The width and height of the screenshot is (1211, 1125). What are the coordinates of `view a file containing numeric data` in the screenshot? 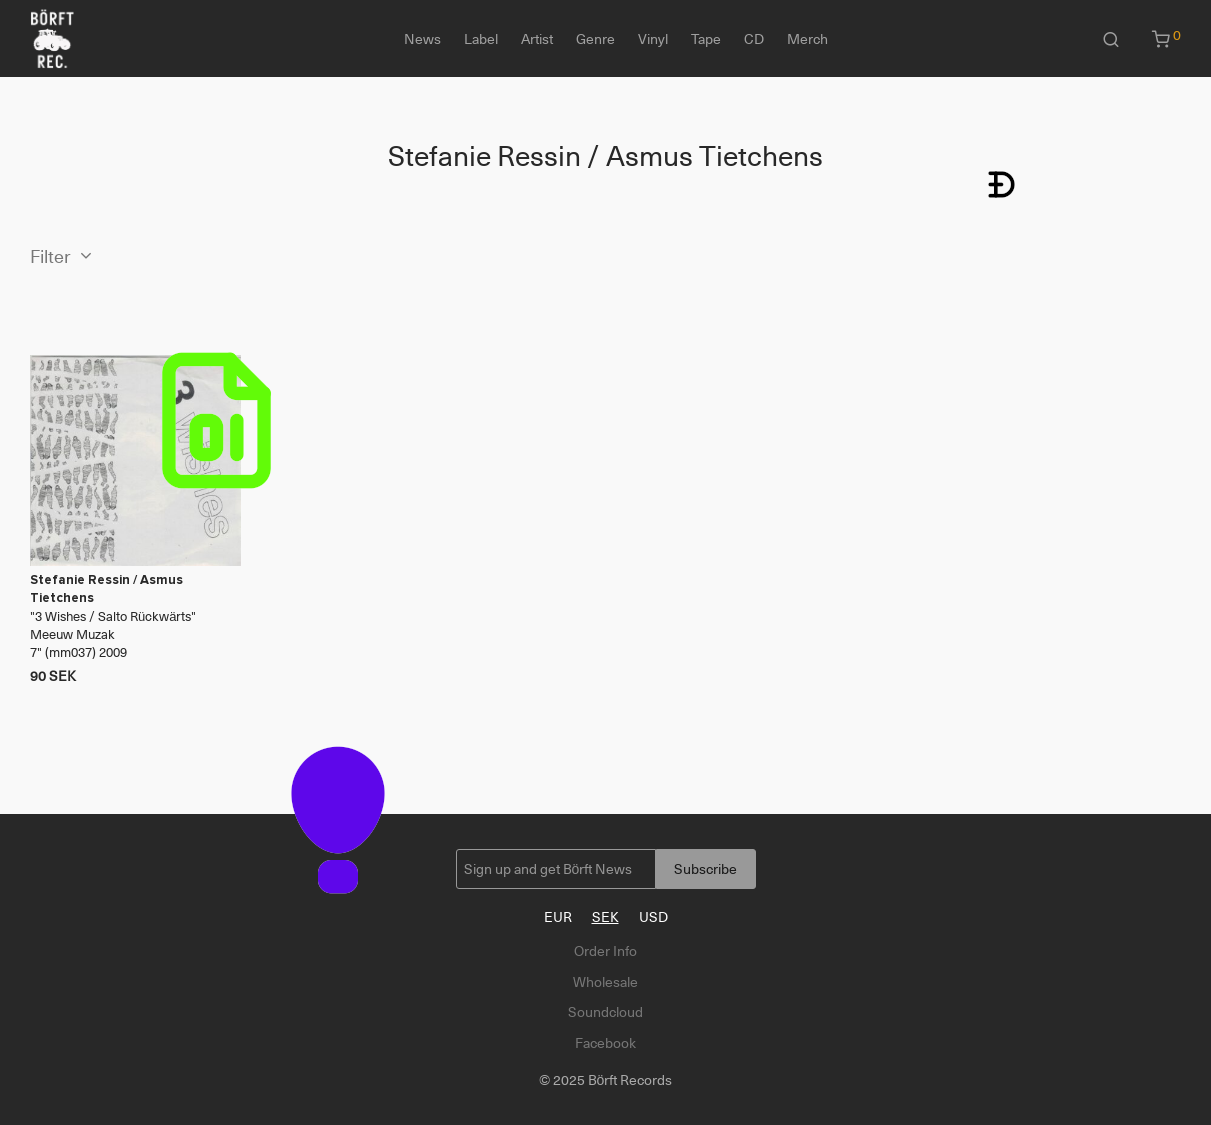 It's located at (216, 420).